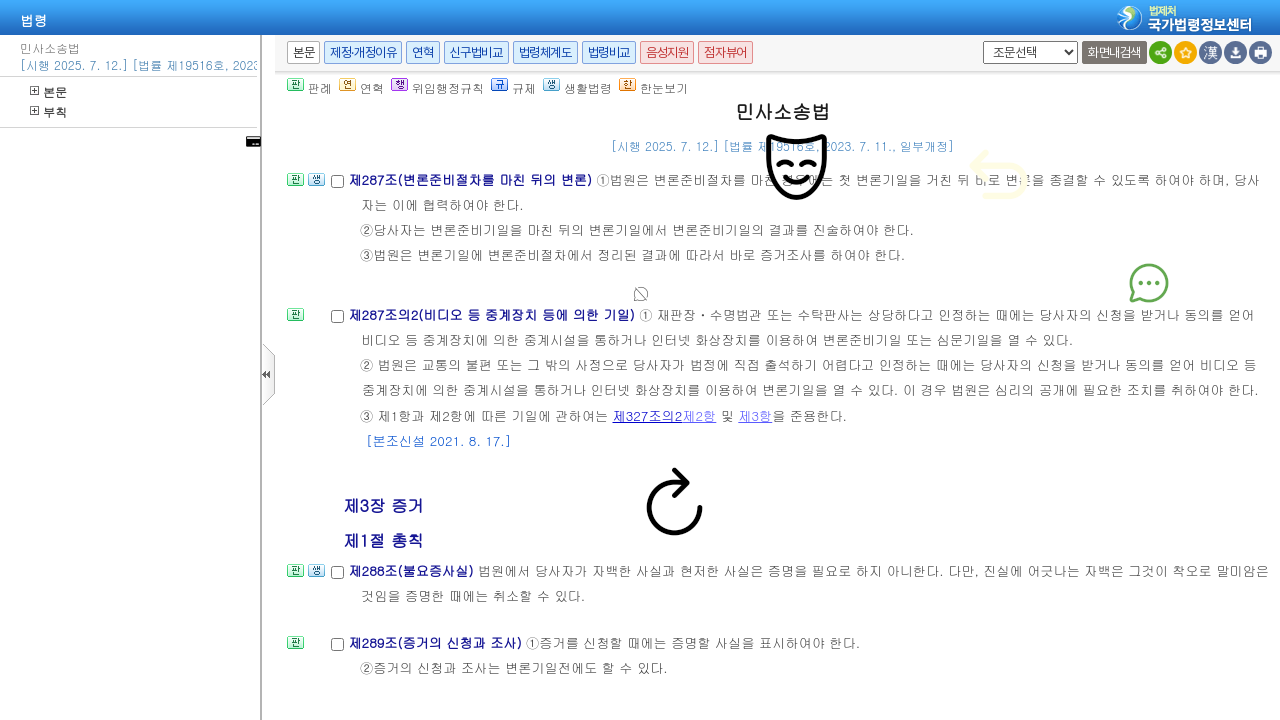  Describe the element at coordinates (1149, 283) in the screenshot. I see `open chat or messaging` at that location.